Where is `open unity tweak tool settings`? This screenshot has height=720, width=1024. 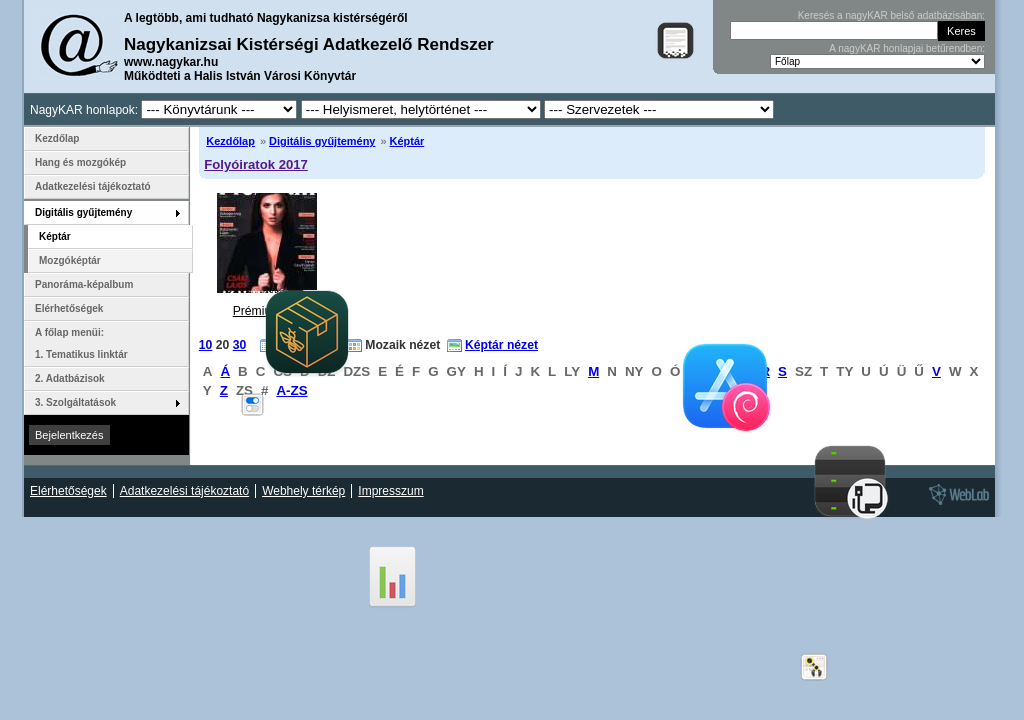
open unity tweak tool settings is located at coordinates (252, 404).